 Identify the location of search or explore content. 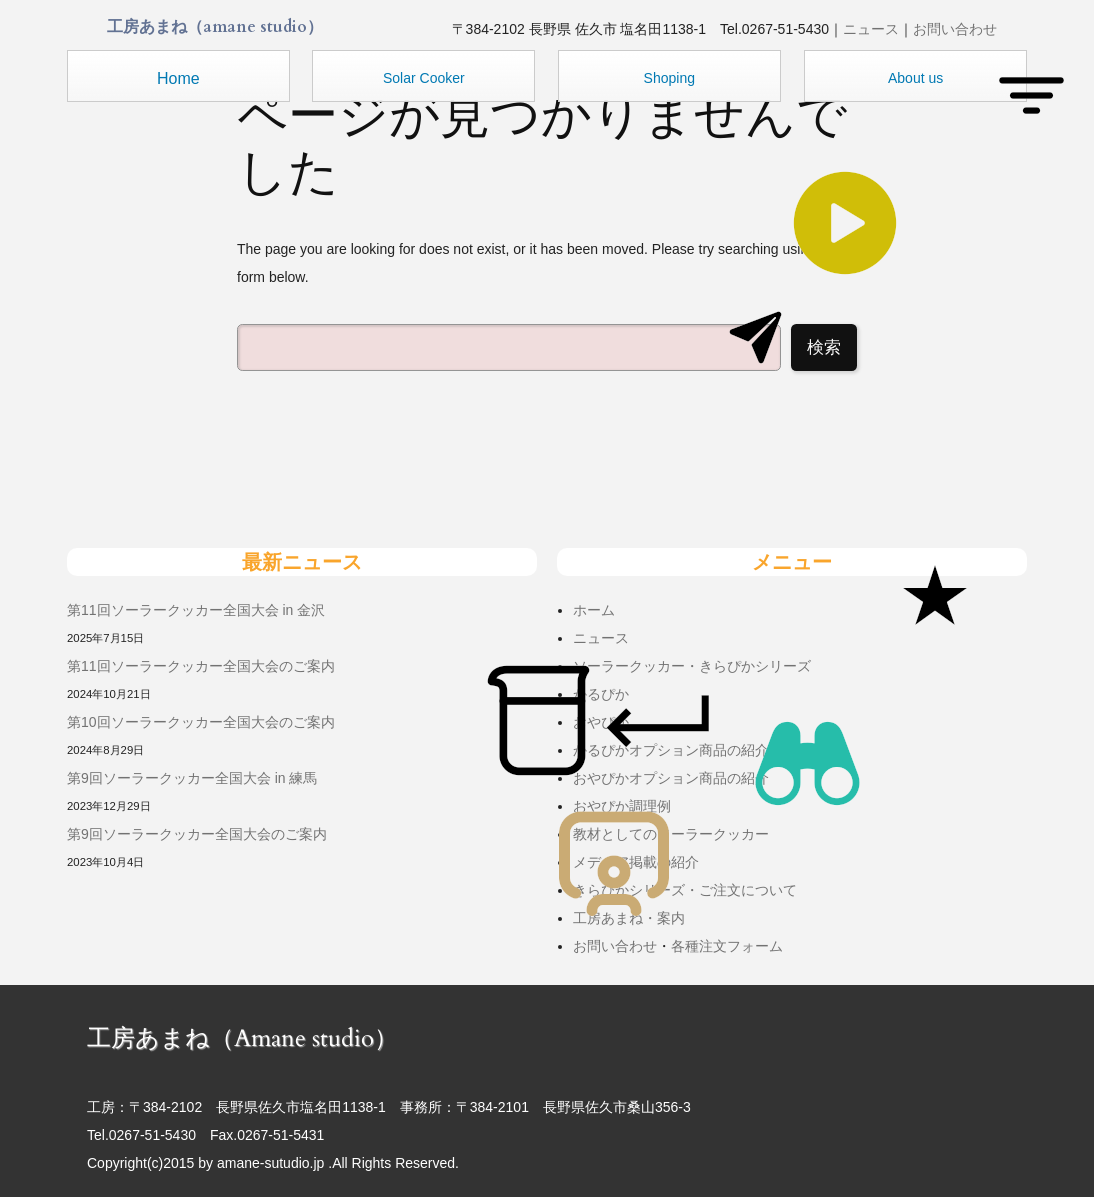
(807, 763).